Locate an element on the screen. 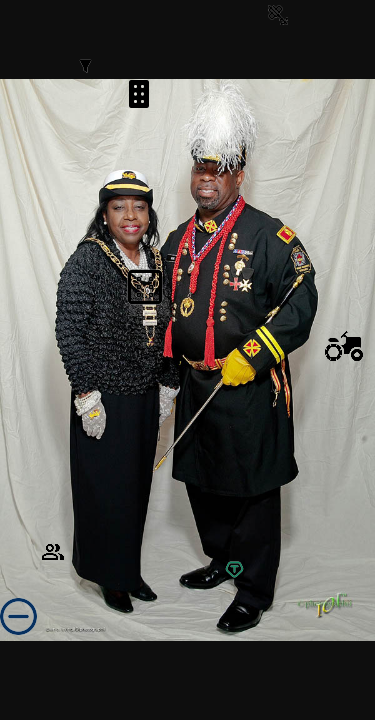 This screenshot has height=720, width=375. access agricultural or farming features is located at coordinates (344, 347).